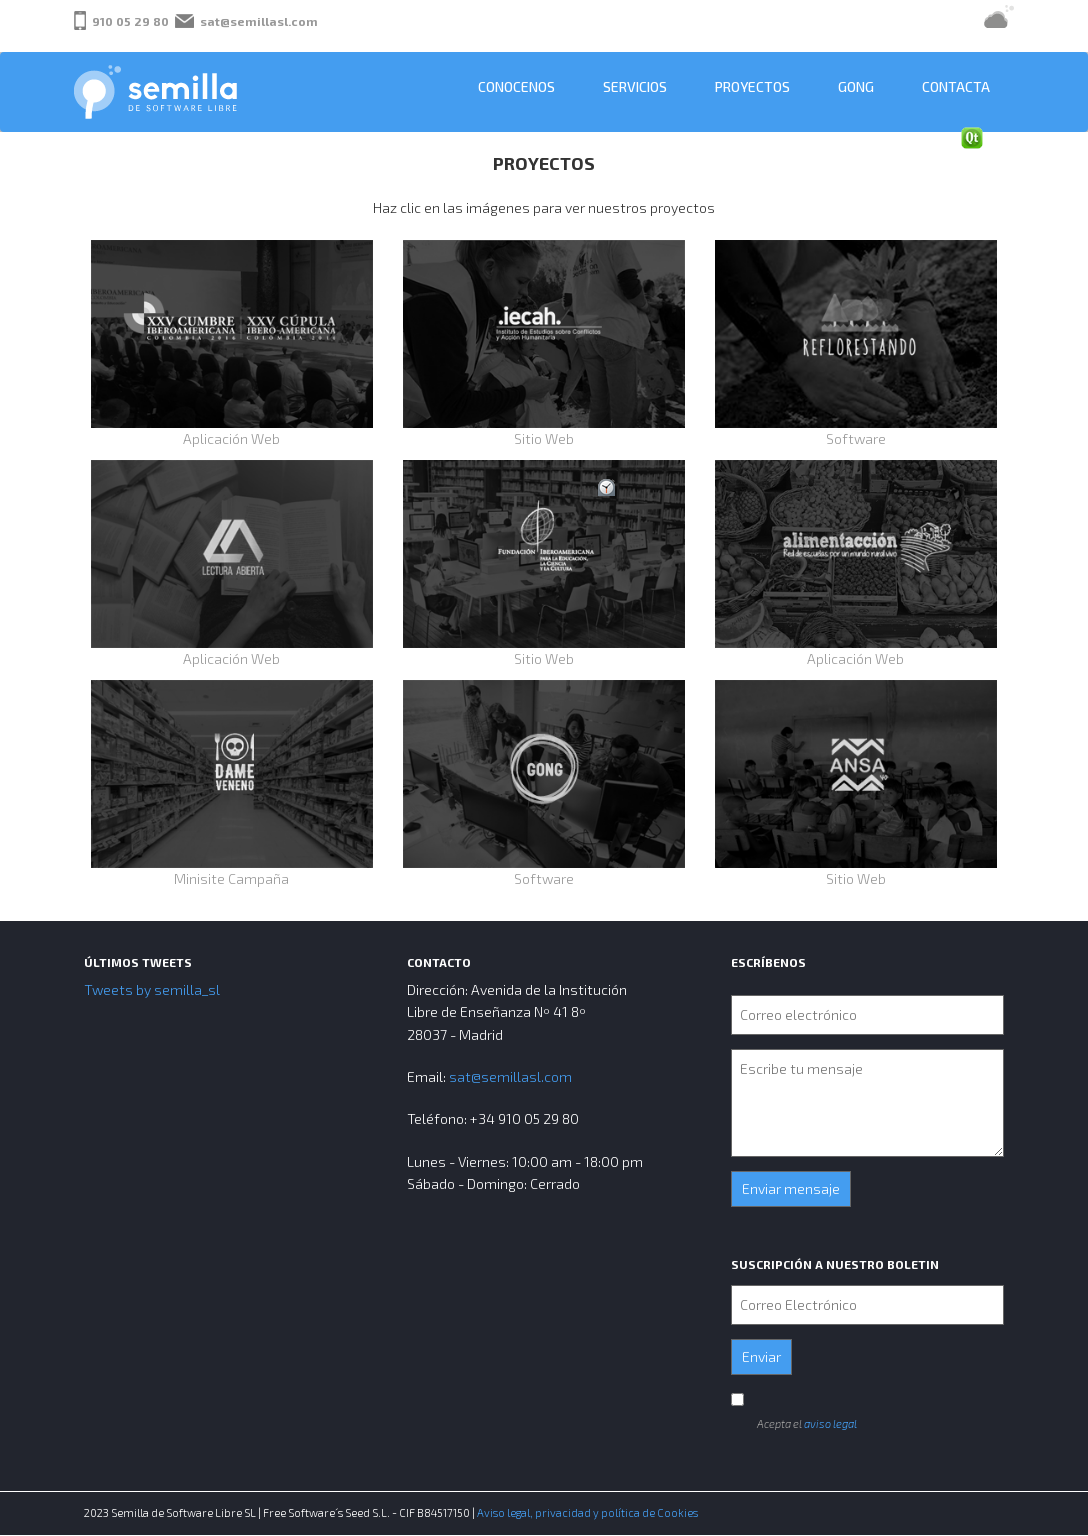  Describe the element at coordinates (972, 138) in the screenshot. I see `launch qt creator for ubuntu development` at that location.